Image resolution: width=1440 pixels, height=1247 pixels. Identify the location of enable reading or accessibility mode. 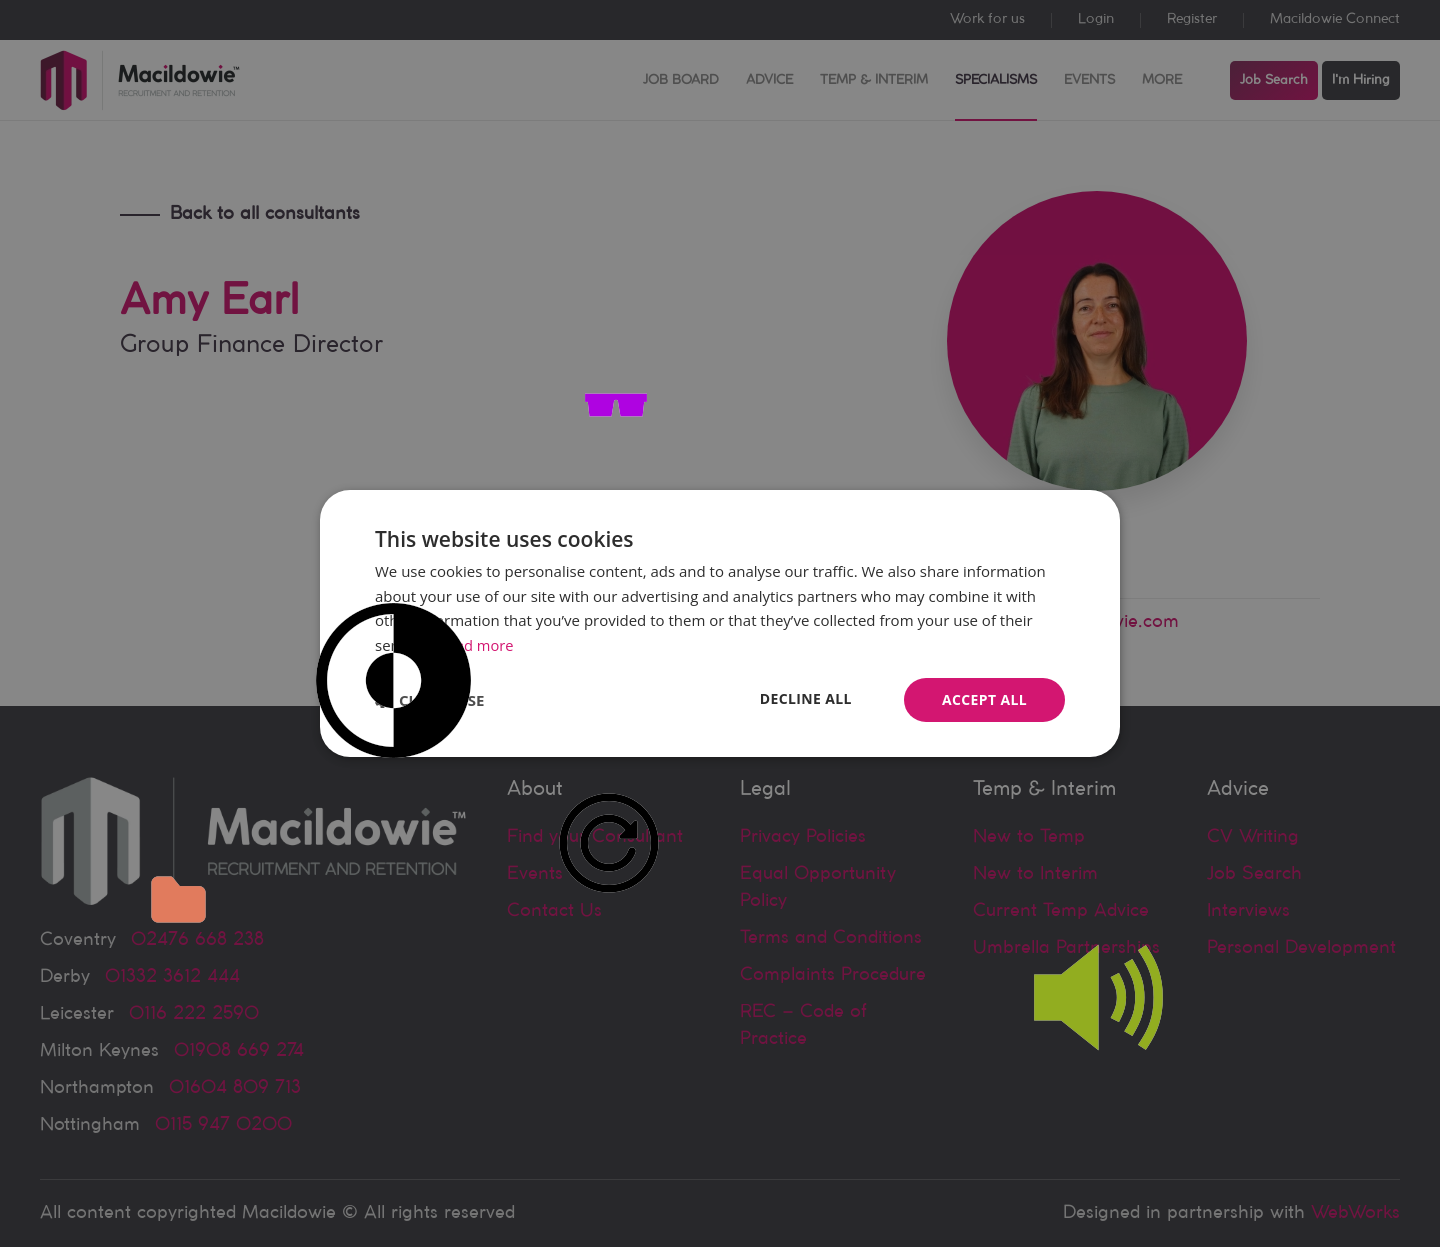
(616, 404).